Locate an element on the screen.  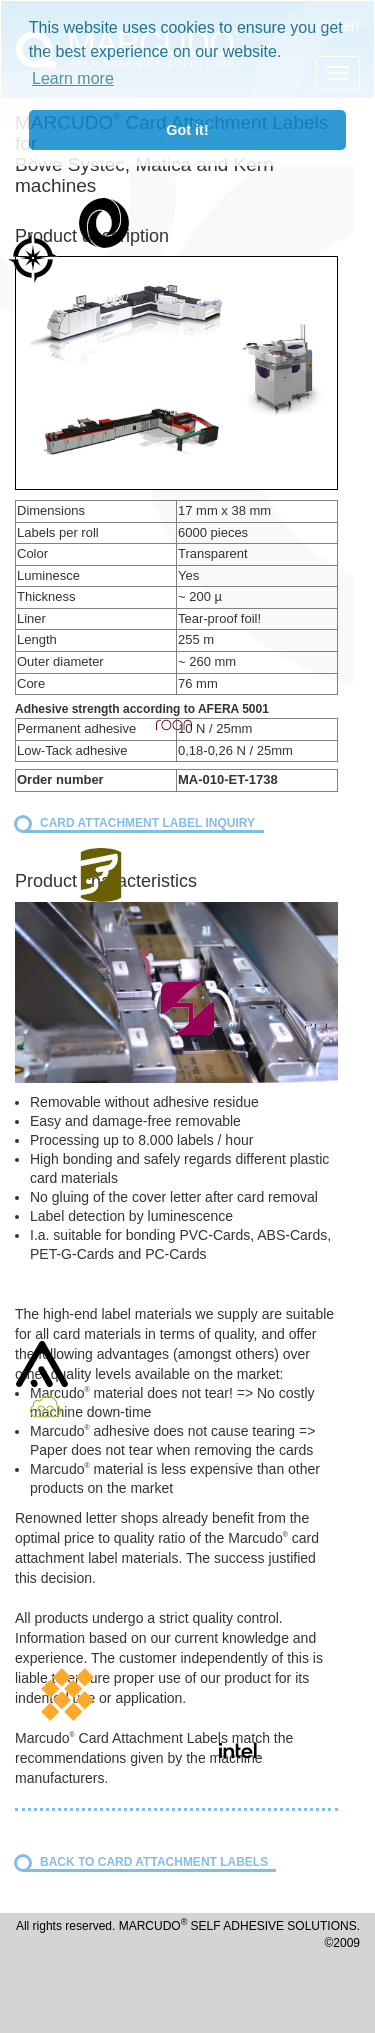
PlayStation 3 brand logo is located at coordinates (316, 1026).